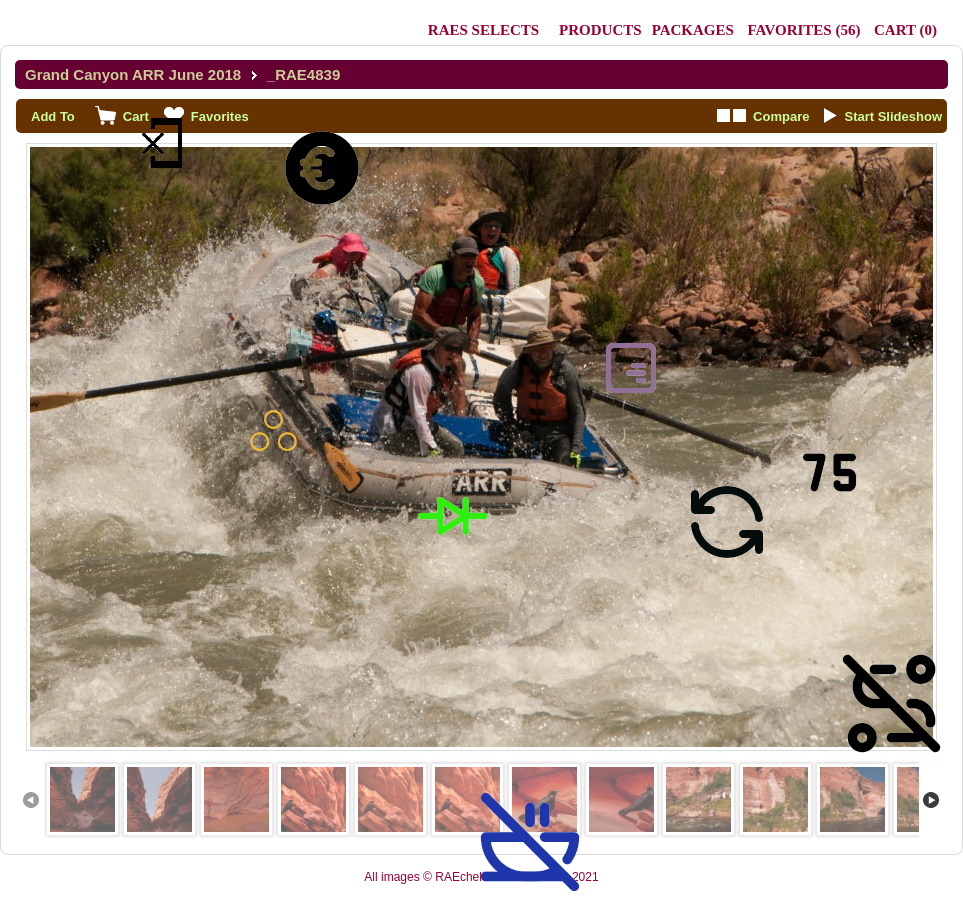  Describe the element at coordinates (829, 472) in the screenshot. I see `displays the number 75 as a badge or counter` at that location.